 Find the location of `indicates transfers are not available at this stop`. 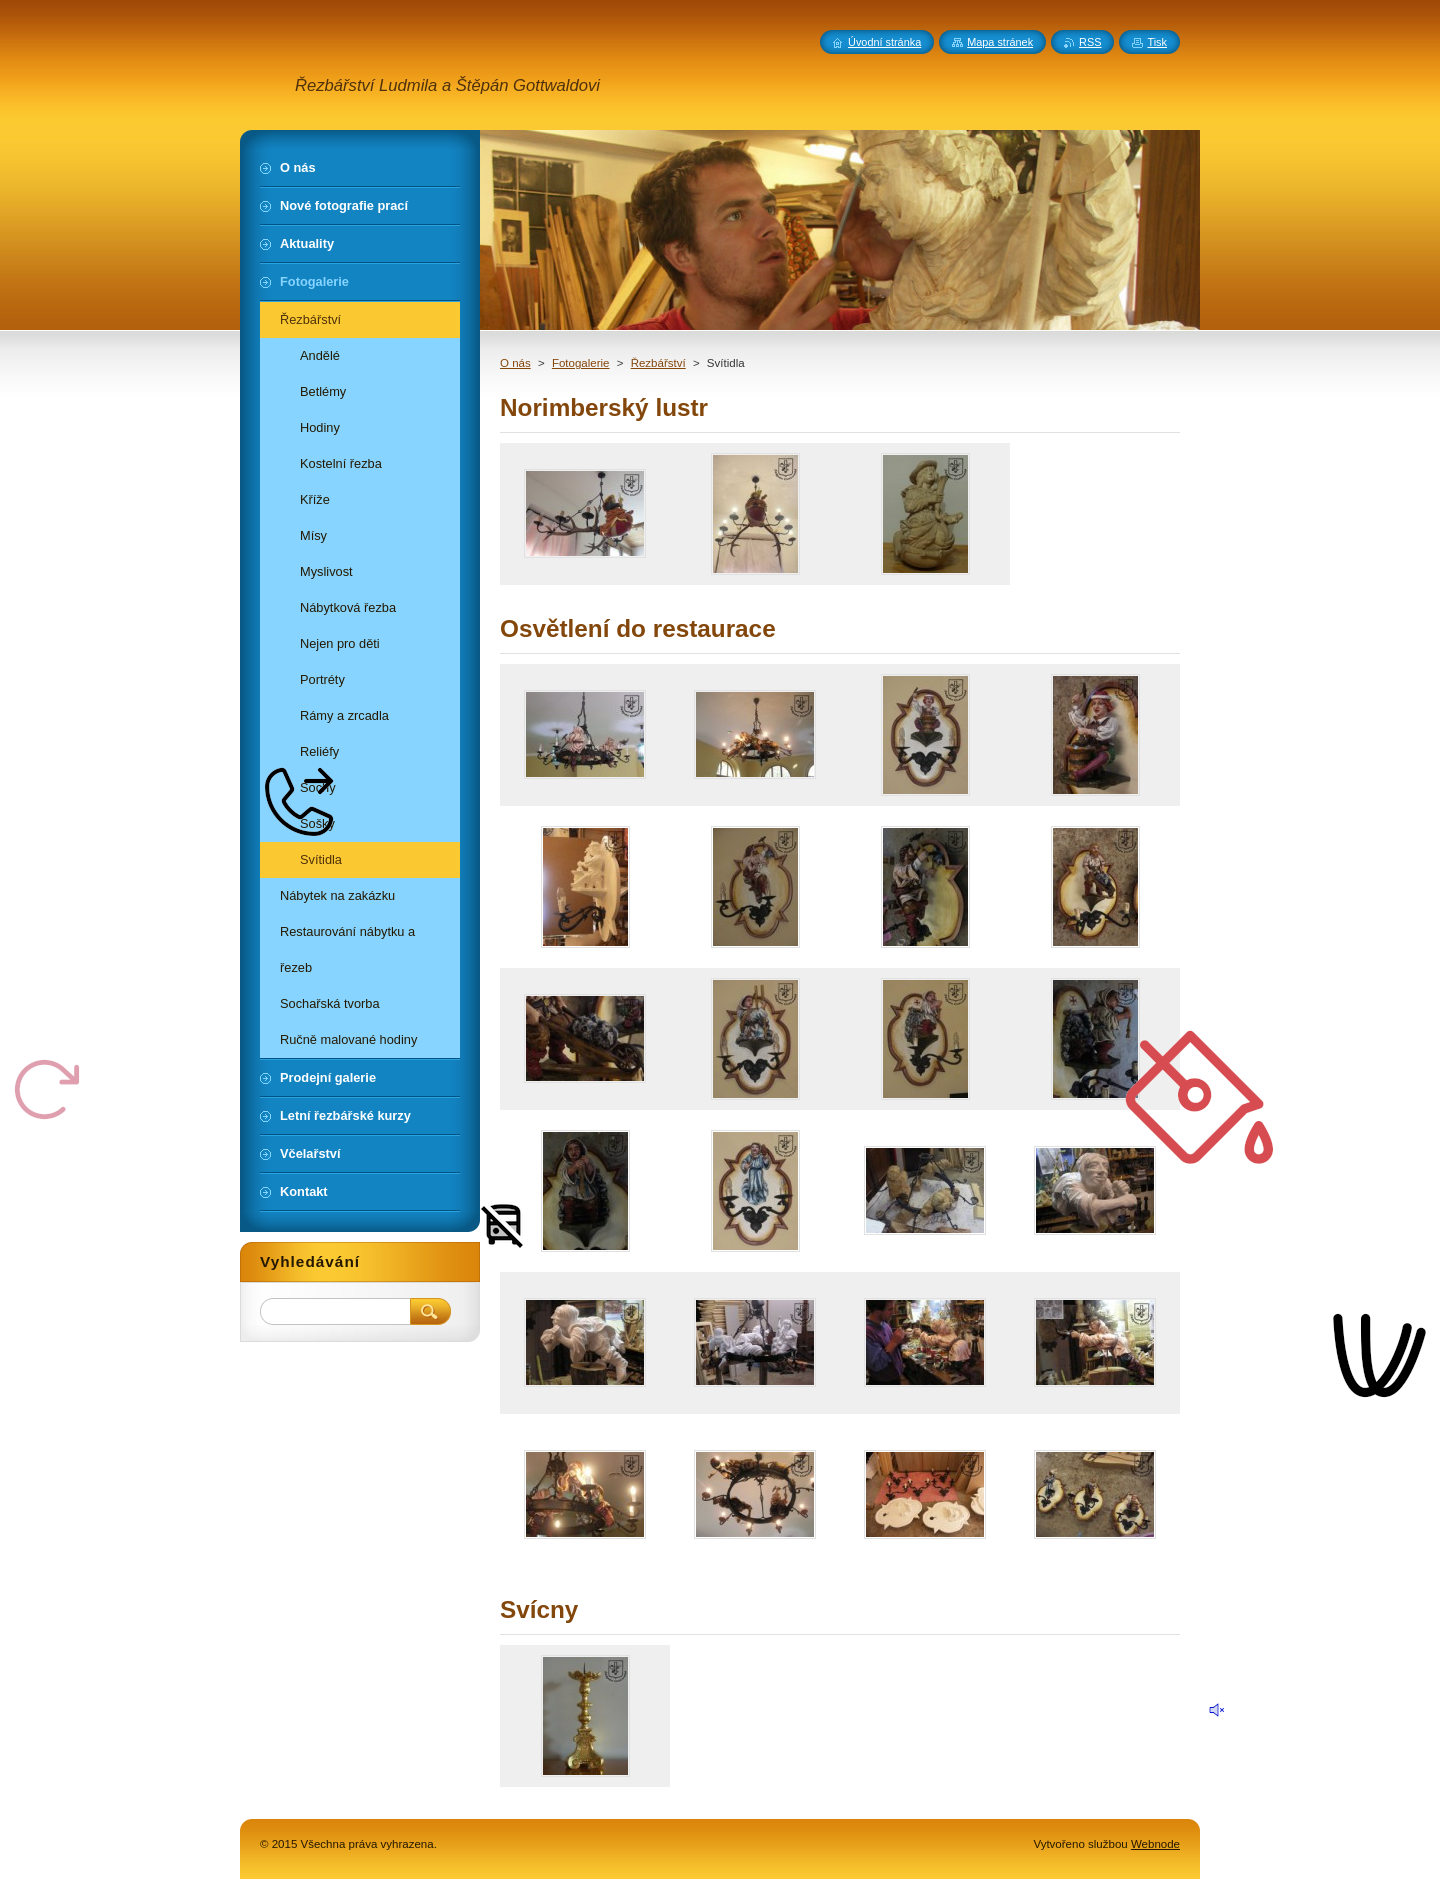

indicates transfers are not available at this stop is located at coordinates (503, 1225).